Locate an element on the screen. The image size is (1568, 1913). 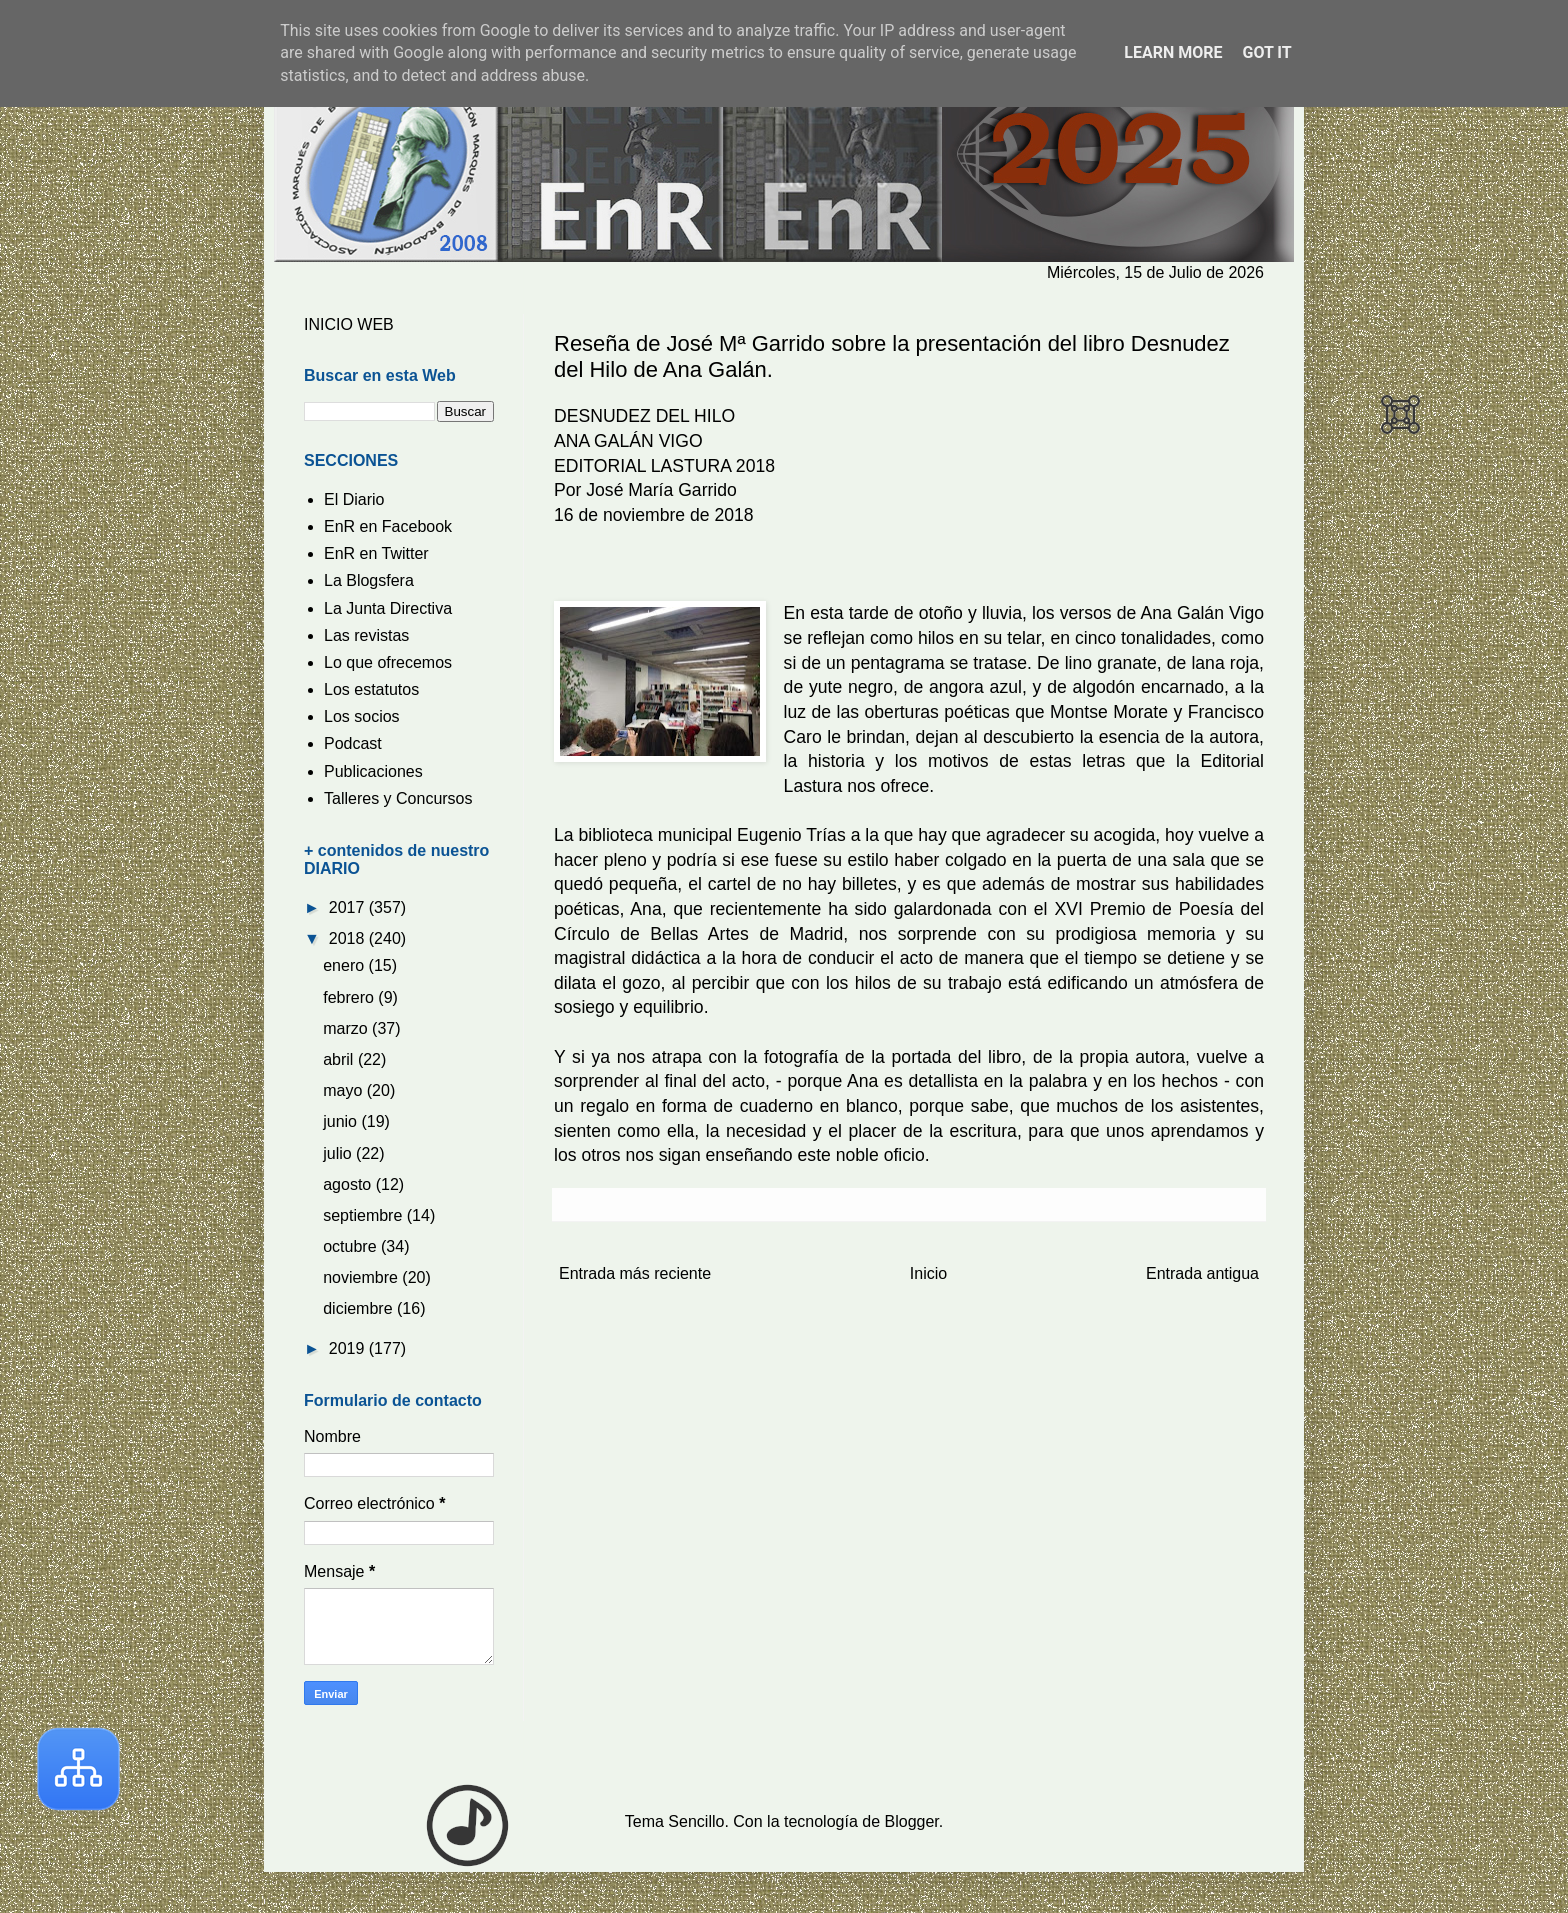
open cantata music player is located at coordinates (467, 1825).